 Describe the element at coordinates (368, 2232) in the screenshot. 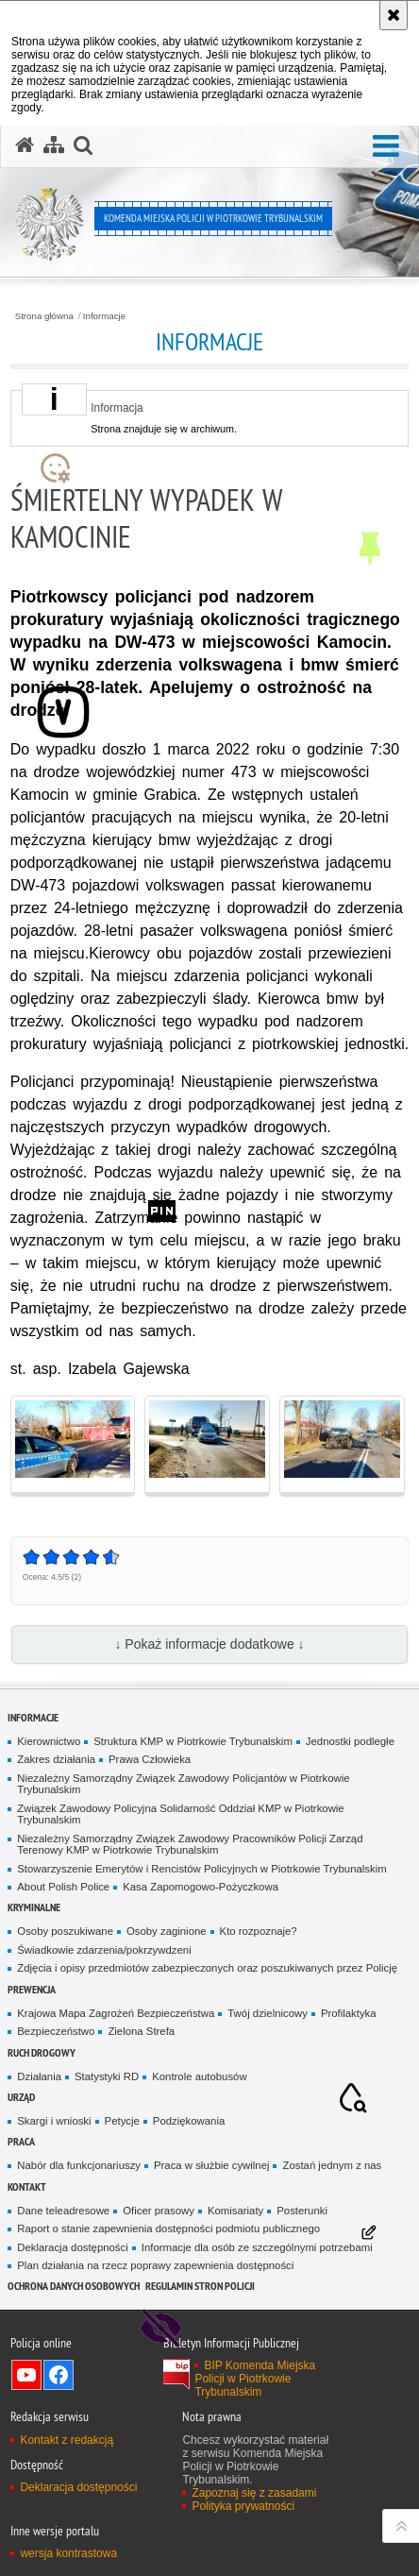

I see `edit this item` at that location.